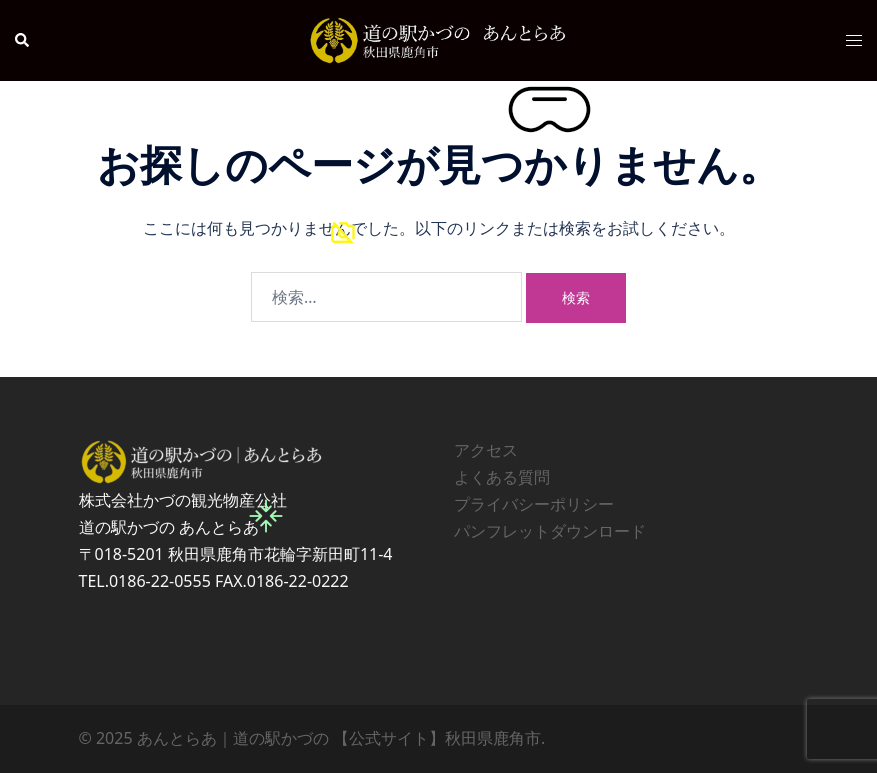 The image size is (877, 773). What do you see at coordinates (266, 516) in the screenshot?
I see `collapse or minimize content from all directions` at bounding box center [266, 516].